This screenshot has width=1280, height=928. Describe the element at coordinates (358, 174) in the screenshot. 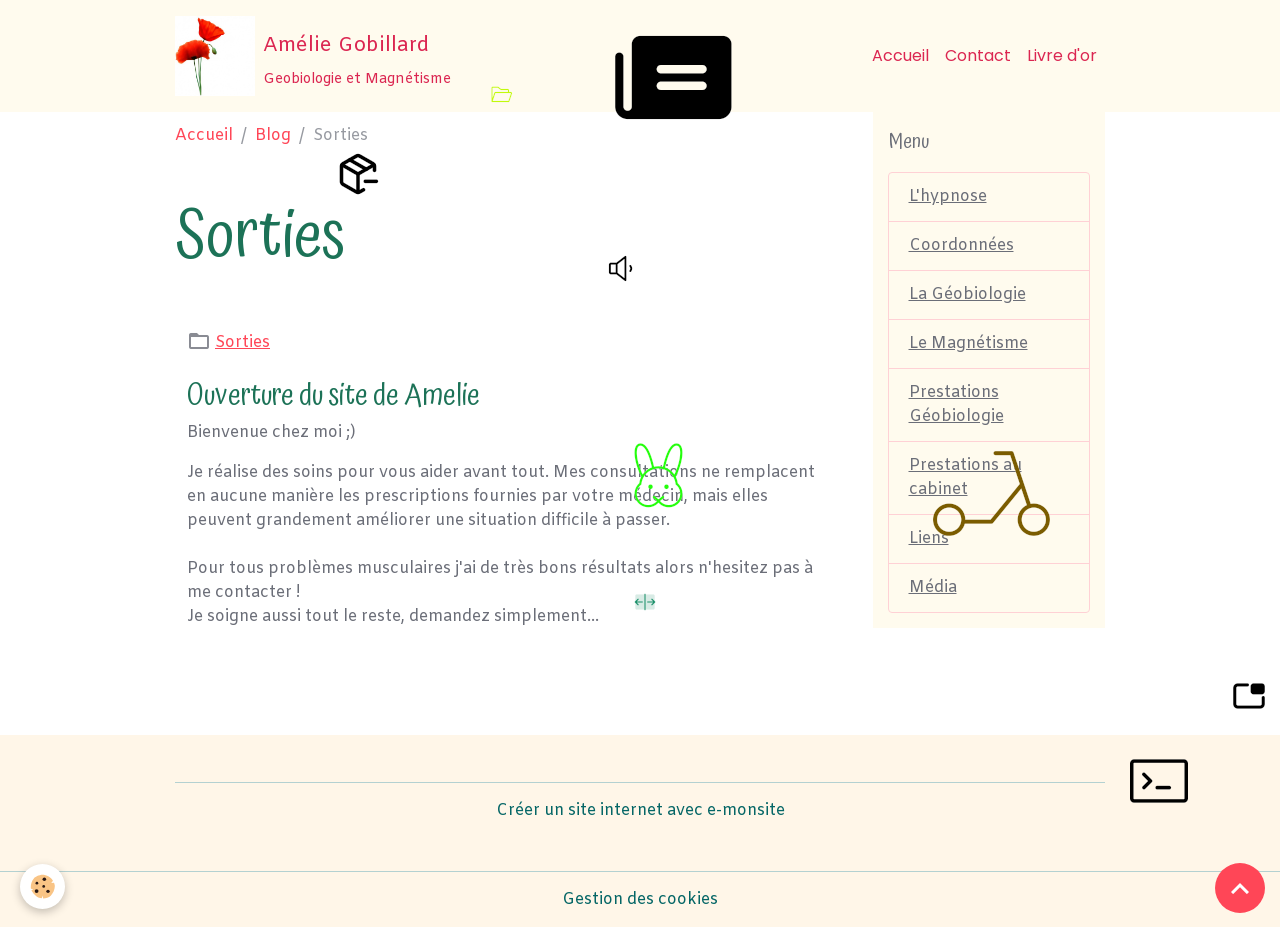

I see `remove item from package or shipment` at that location.